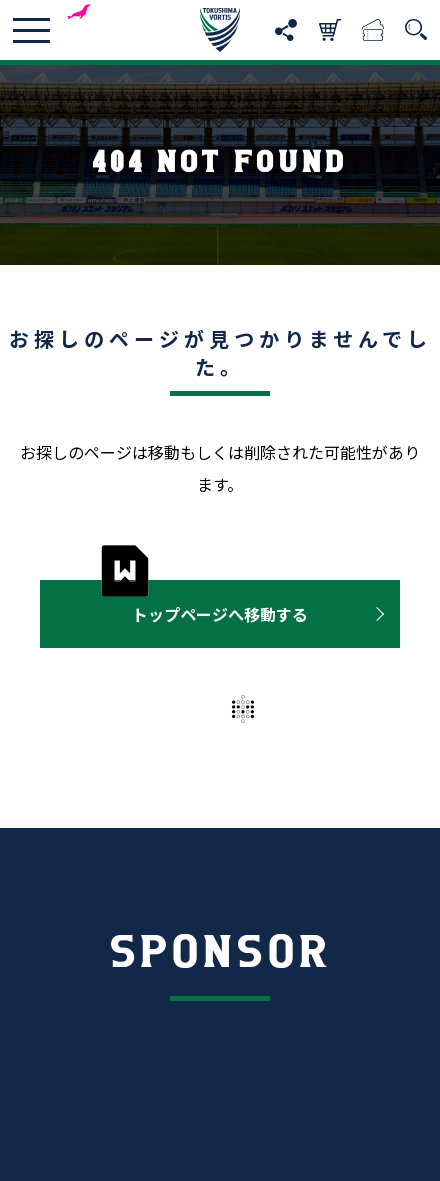 This screenshot has height=1181, width=440. What do you see at coordinates (78, 11) in the screenshot?
I see `mariadb database service` at bounding box center [78, 11].